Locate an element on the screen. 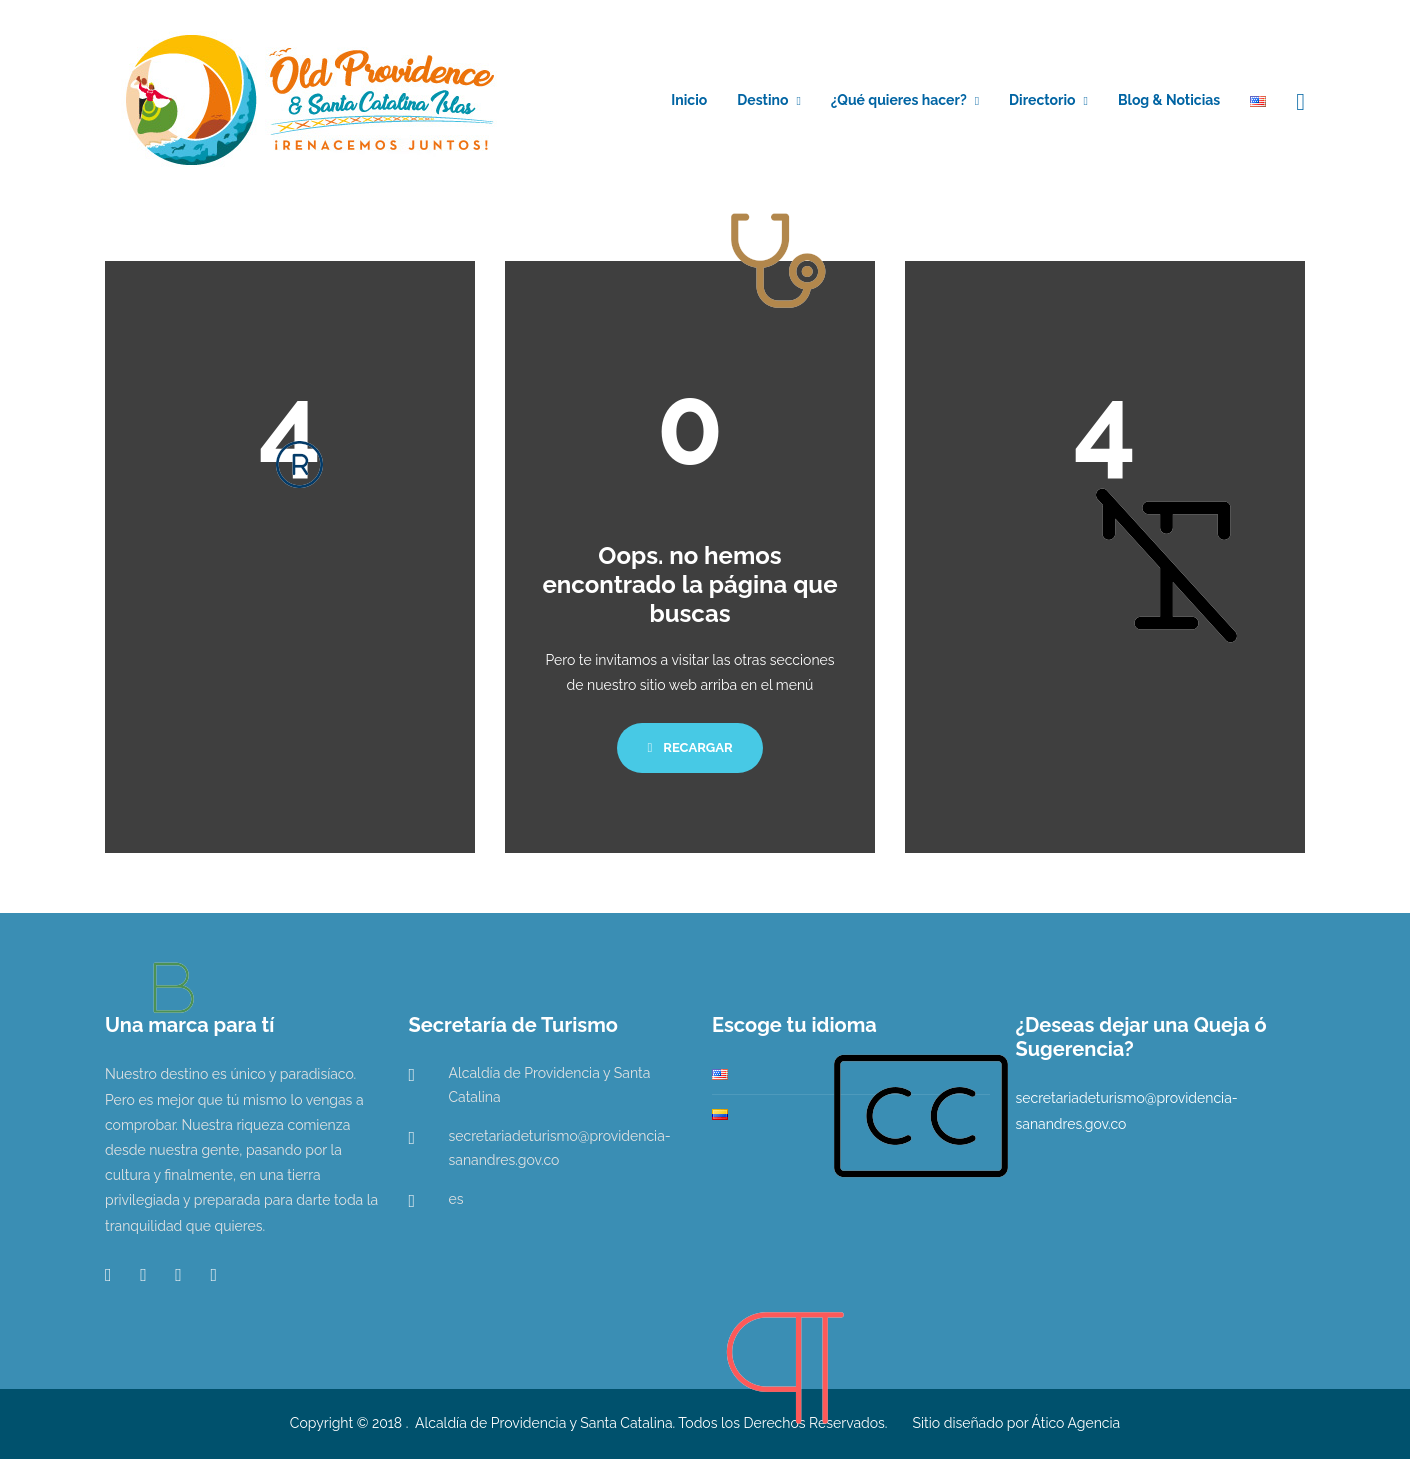 This screenshot has height=1459, width=1410. access health or medical features is located at coordinates (771, 257).